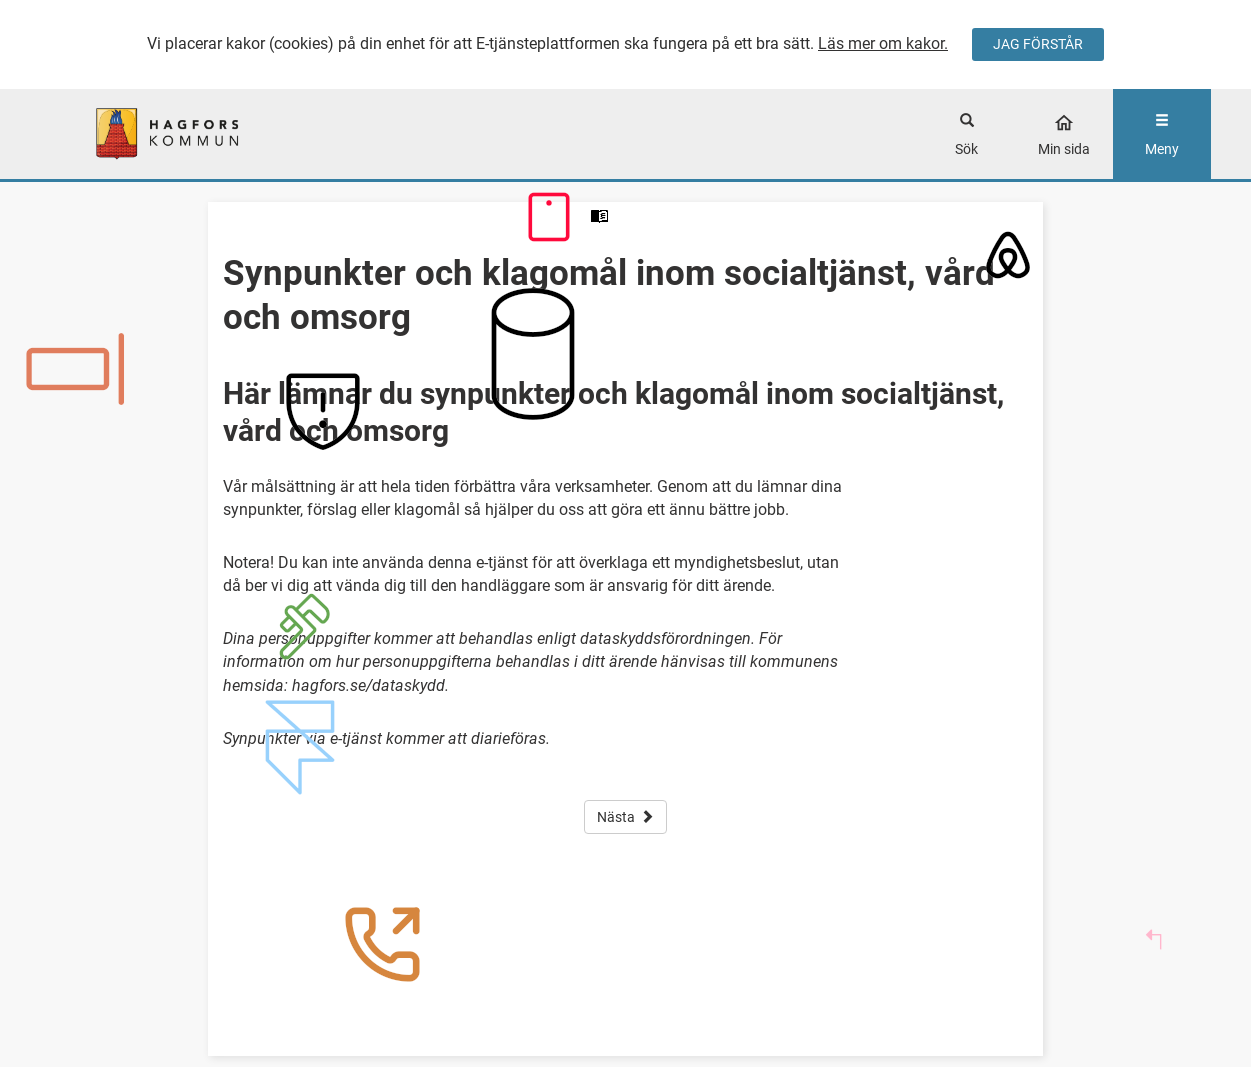 This screenshot has height=1067, width=1251. Describe the element at coordinates (301, 626) in the screenshot. I see `access tools or settings` at that location.